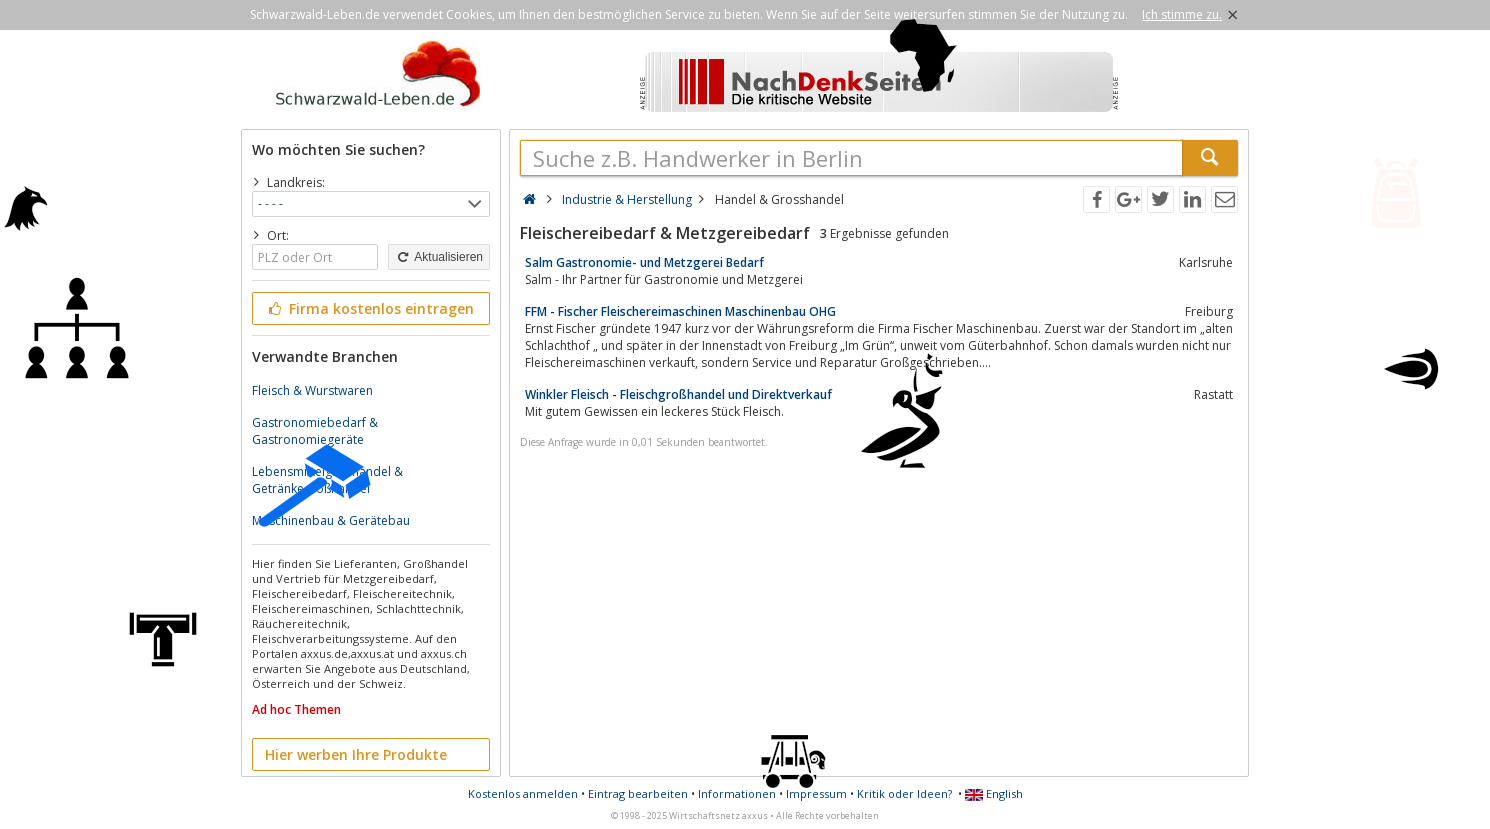  Describe the element at coordinates (923, 55) in the screenshot. I see `select africa as your region` at that location.